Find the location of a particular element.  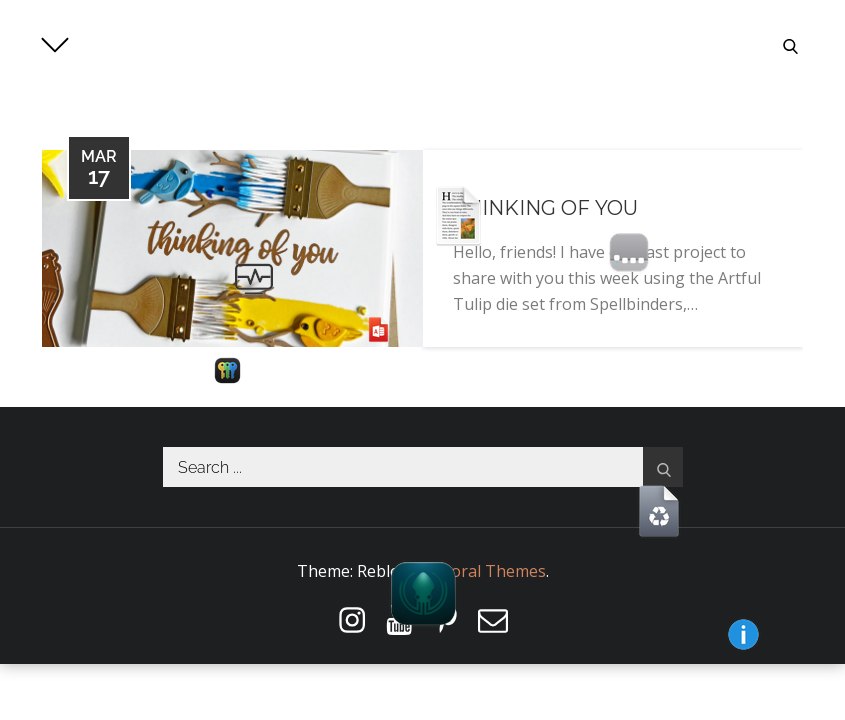

open password manager app is located at coordinates (227, 370).